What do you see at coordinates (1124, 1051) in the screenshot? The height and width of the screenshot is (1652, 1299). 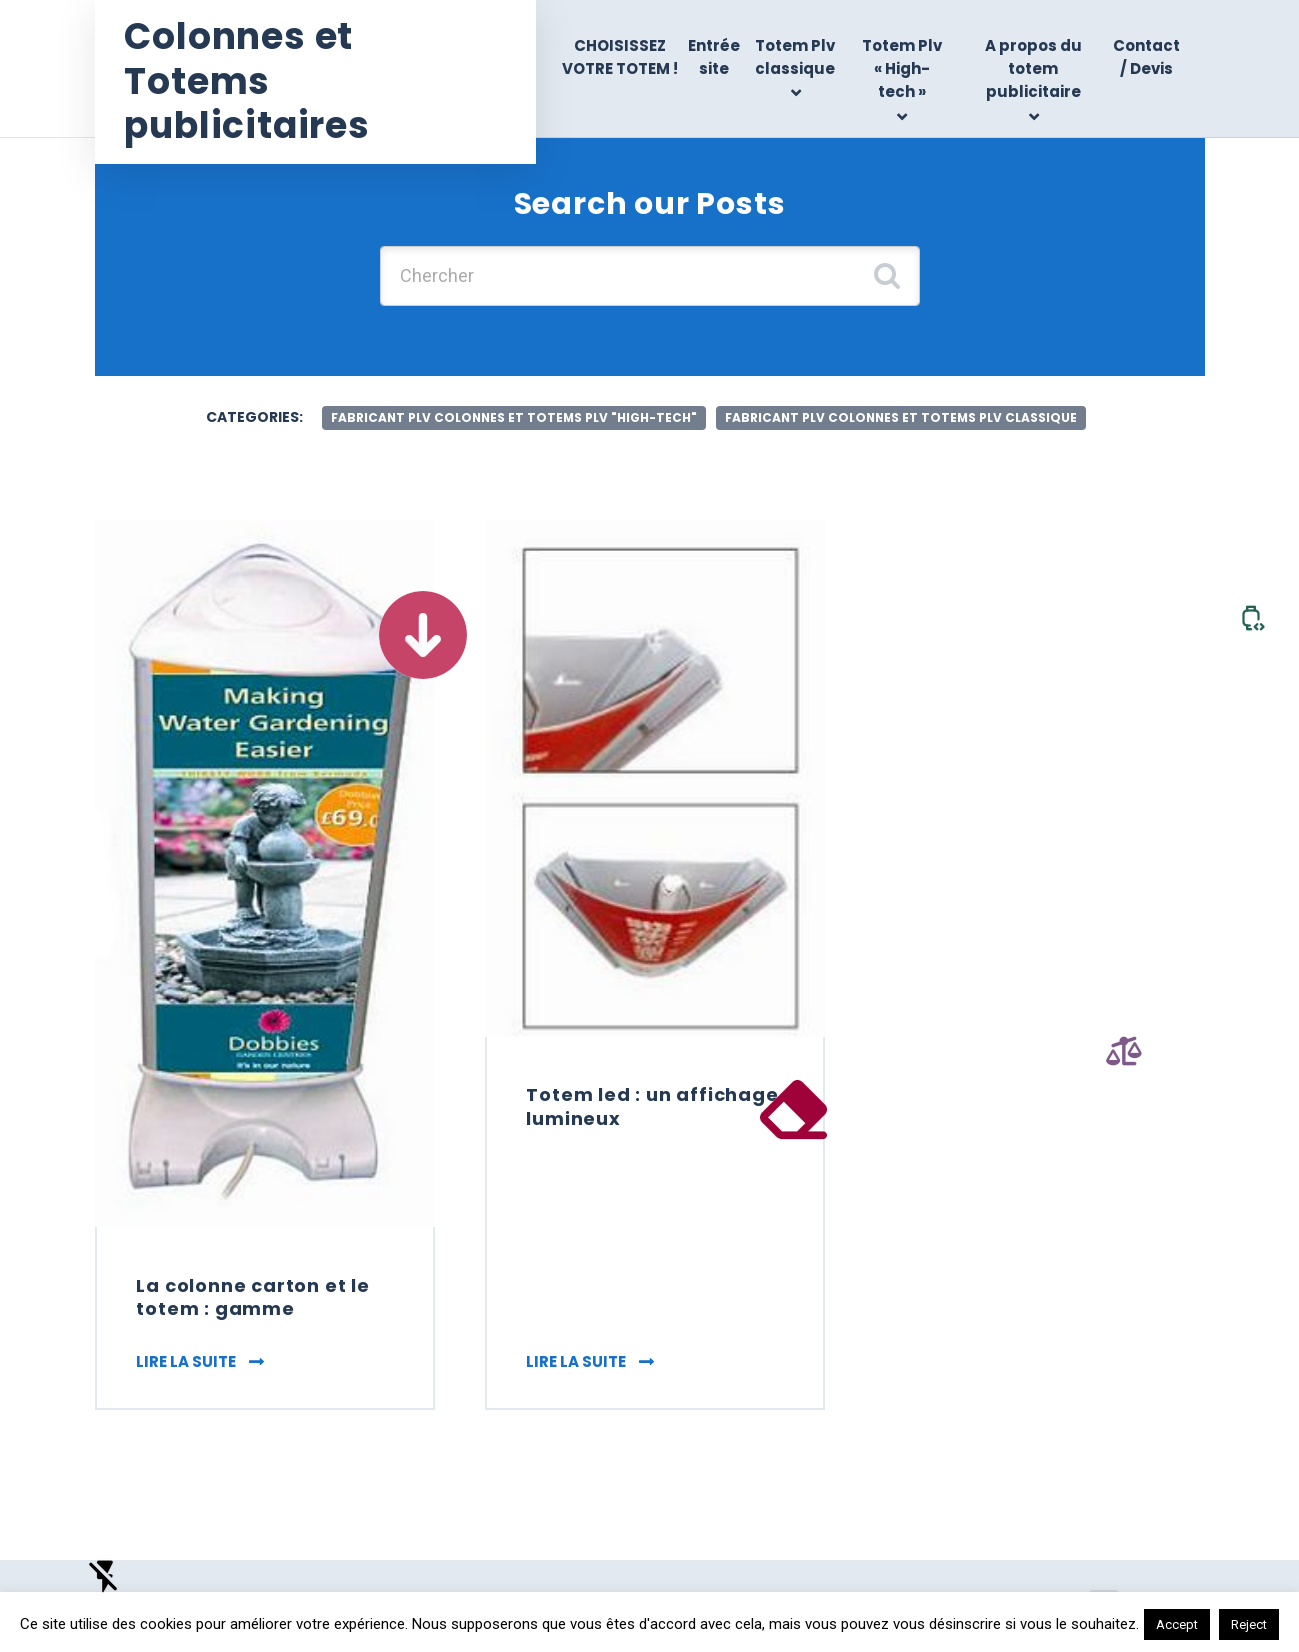 I see `indicates an unbalanced comparison or unequal weight` at bounding box center [1124, 1051].